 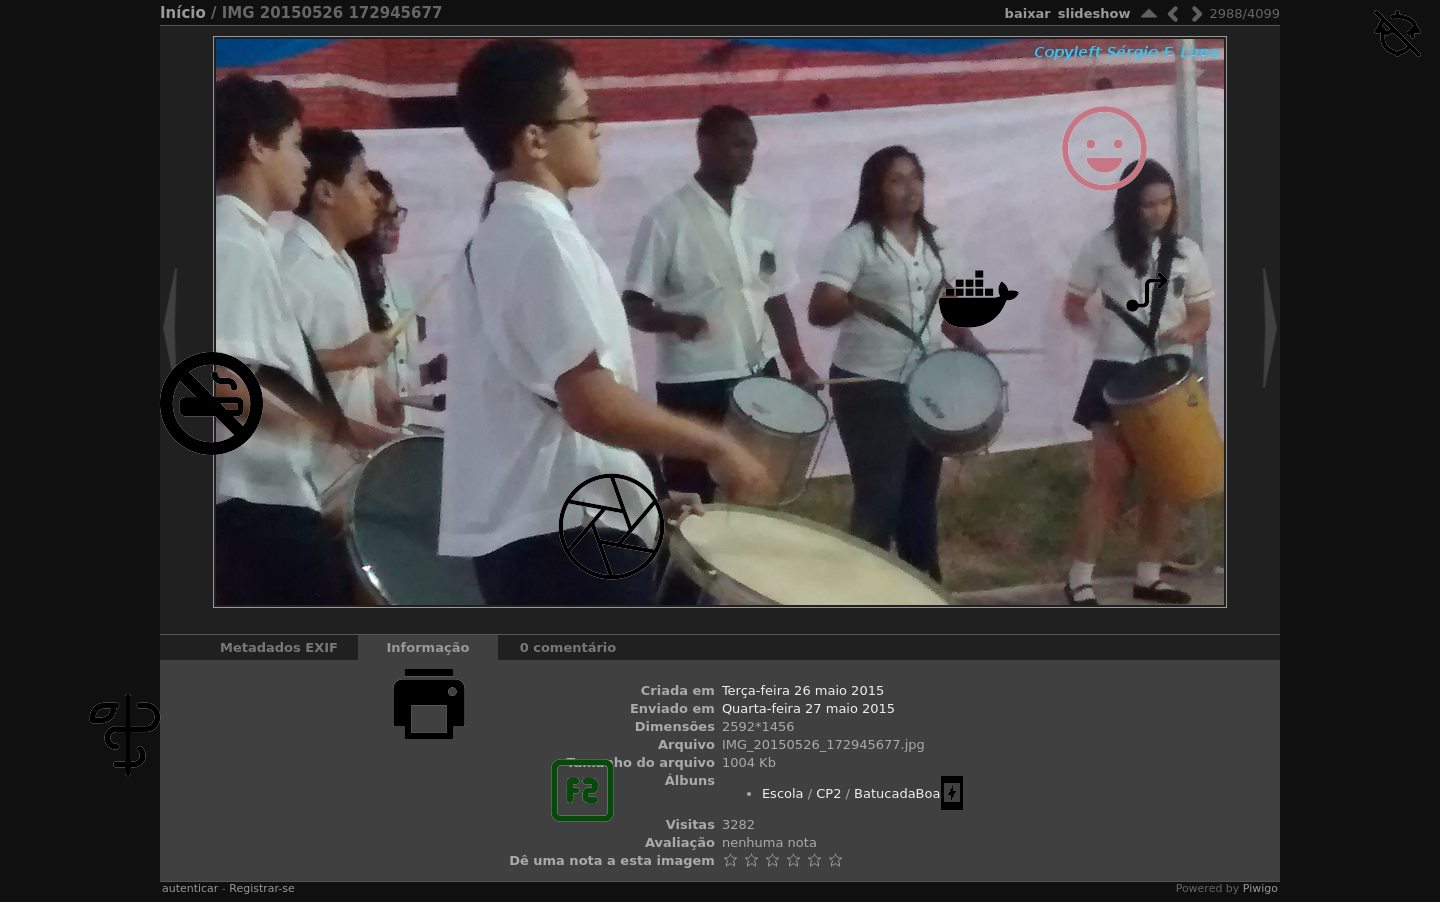 I want to click on indicates nut-free or no nuts allowed, so click(x=1397, y=33).